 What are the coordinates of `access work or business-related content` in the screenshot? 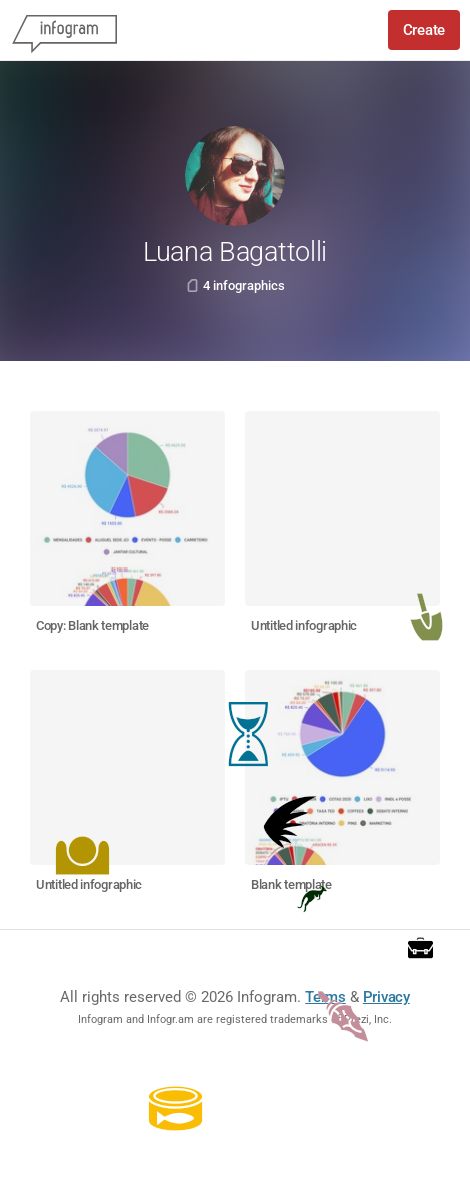 It's located at (420, 948).